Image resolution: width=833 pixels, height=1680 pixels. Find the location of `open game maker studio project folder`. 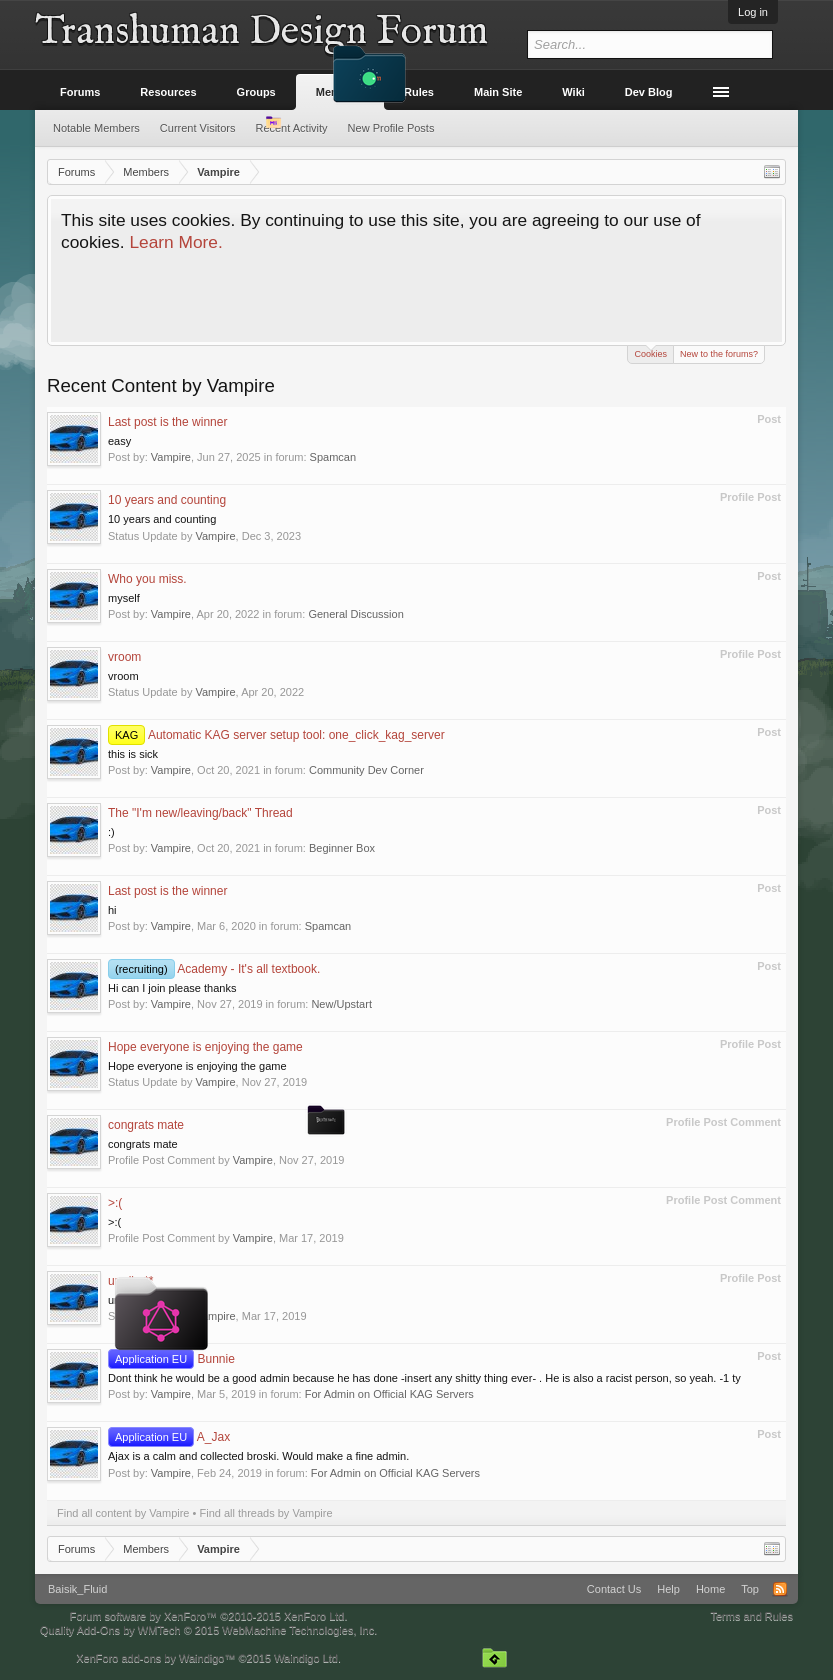

open game maker studio project folder is located at coordinates (494, 1658).